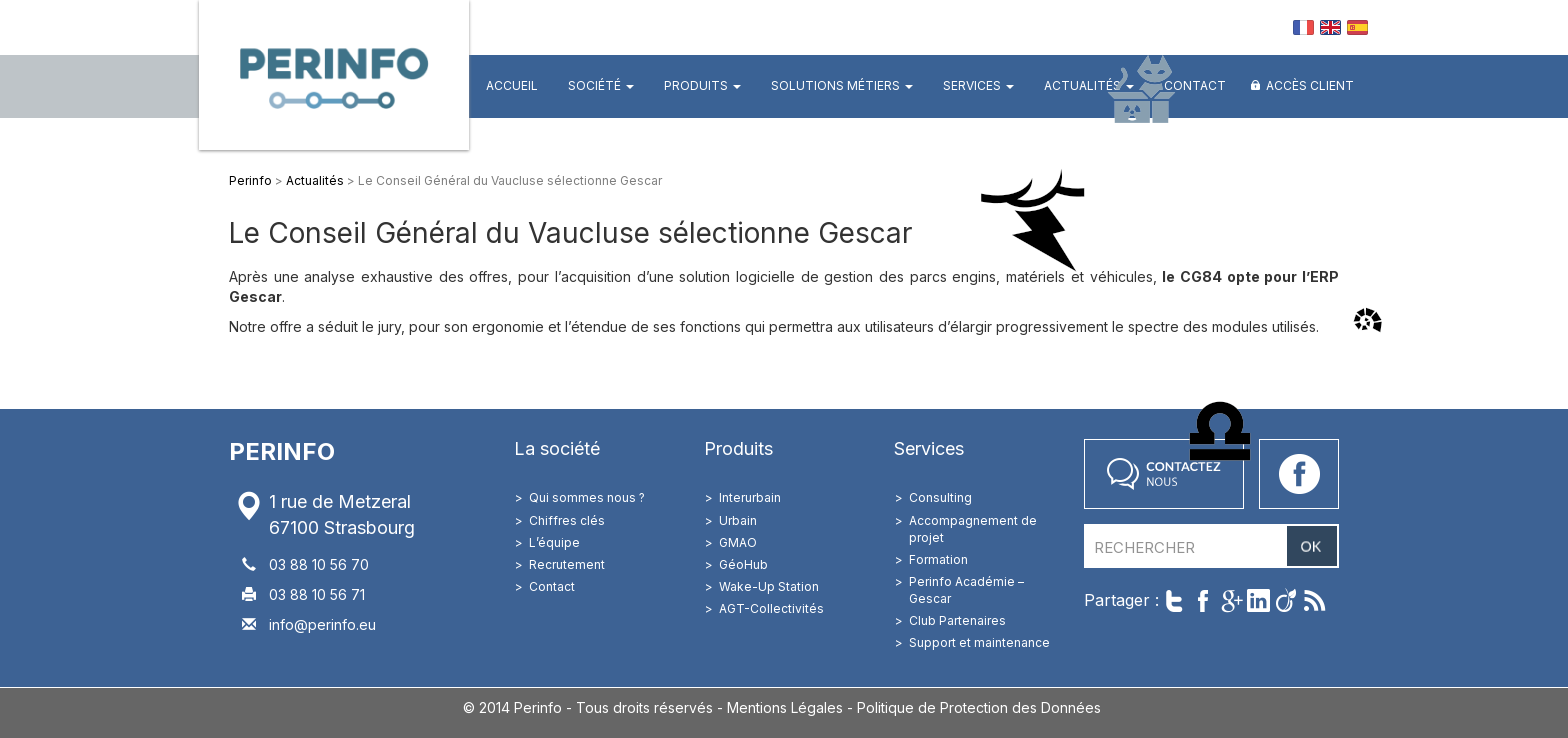  I want to click on libra zodiac sign indicator, so click(1220, 432).